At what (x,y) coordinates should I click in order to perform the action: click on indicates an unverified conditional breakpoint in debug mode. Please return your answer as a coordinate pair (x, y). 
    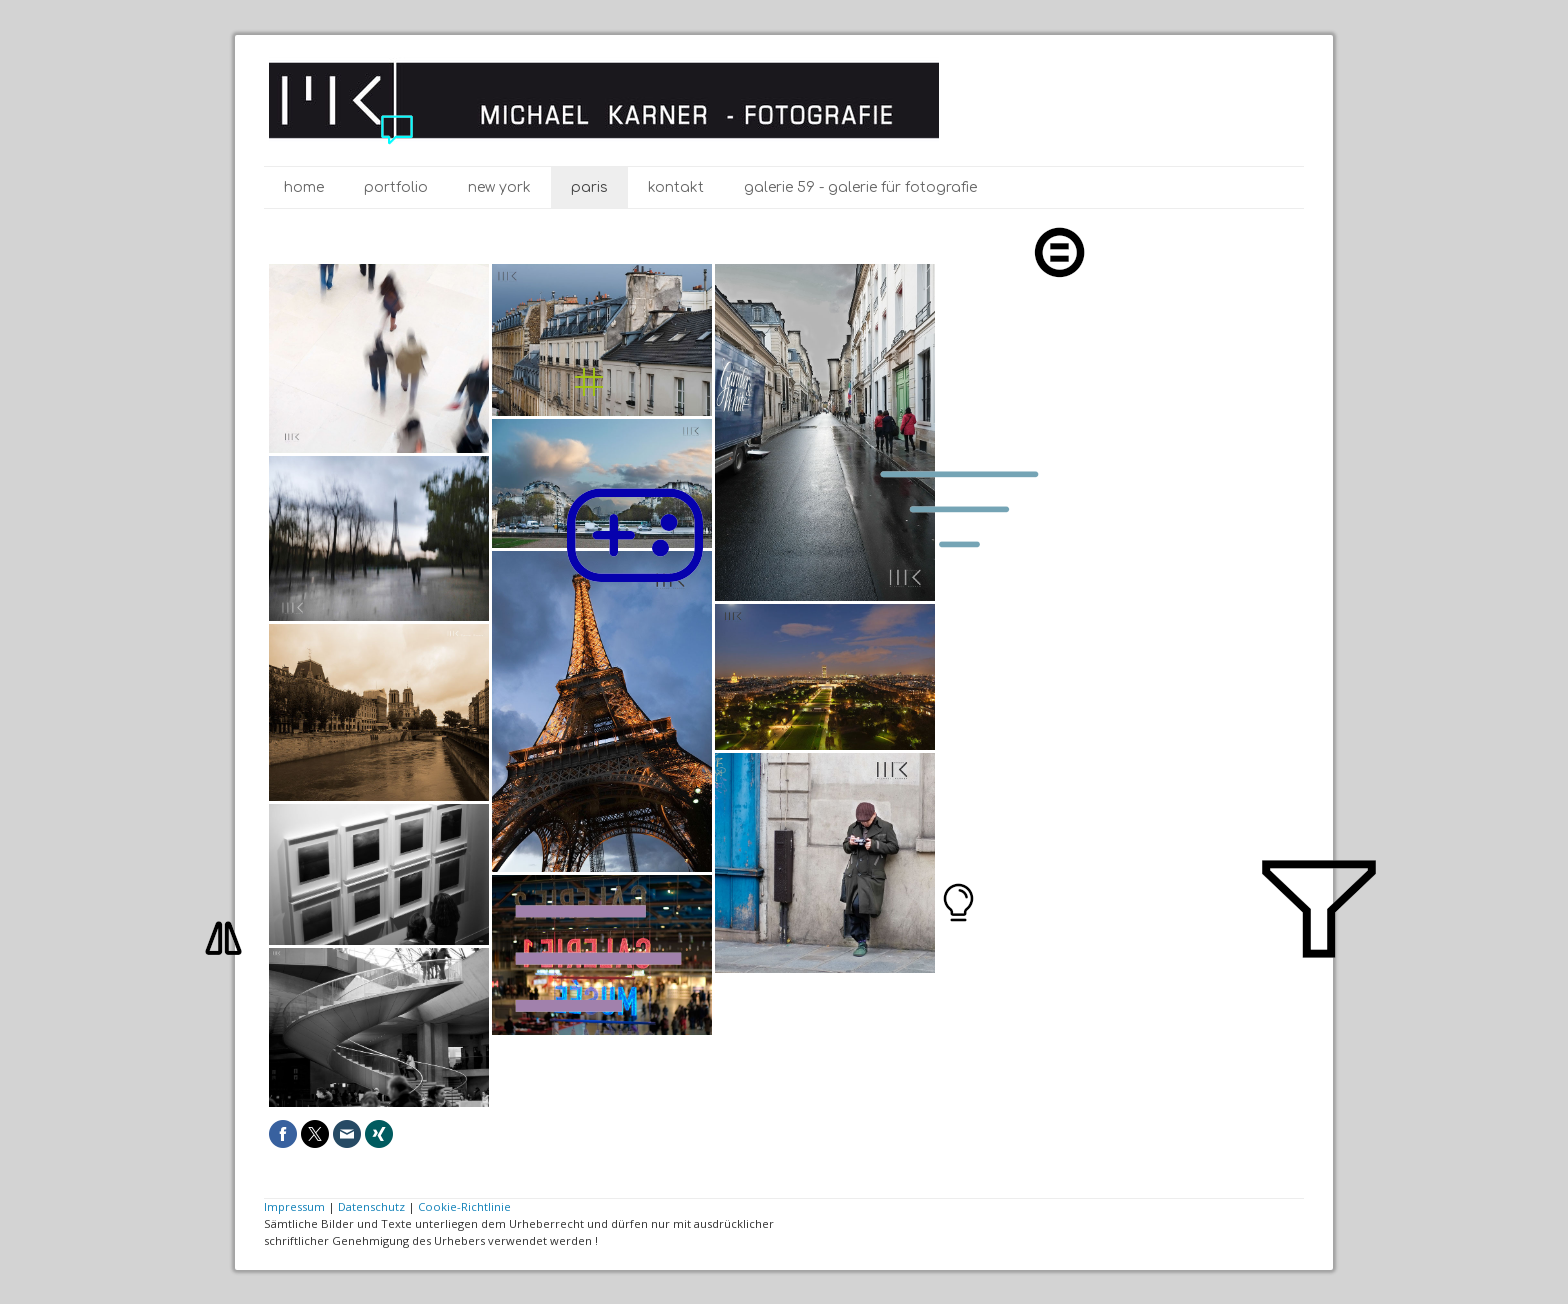
    Looking at the image, I should click on (1059, 252).